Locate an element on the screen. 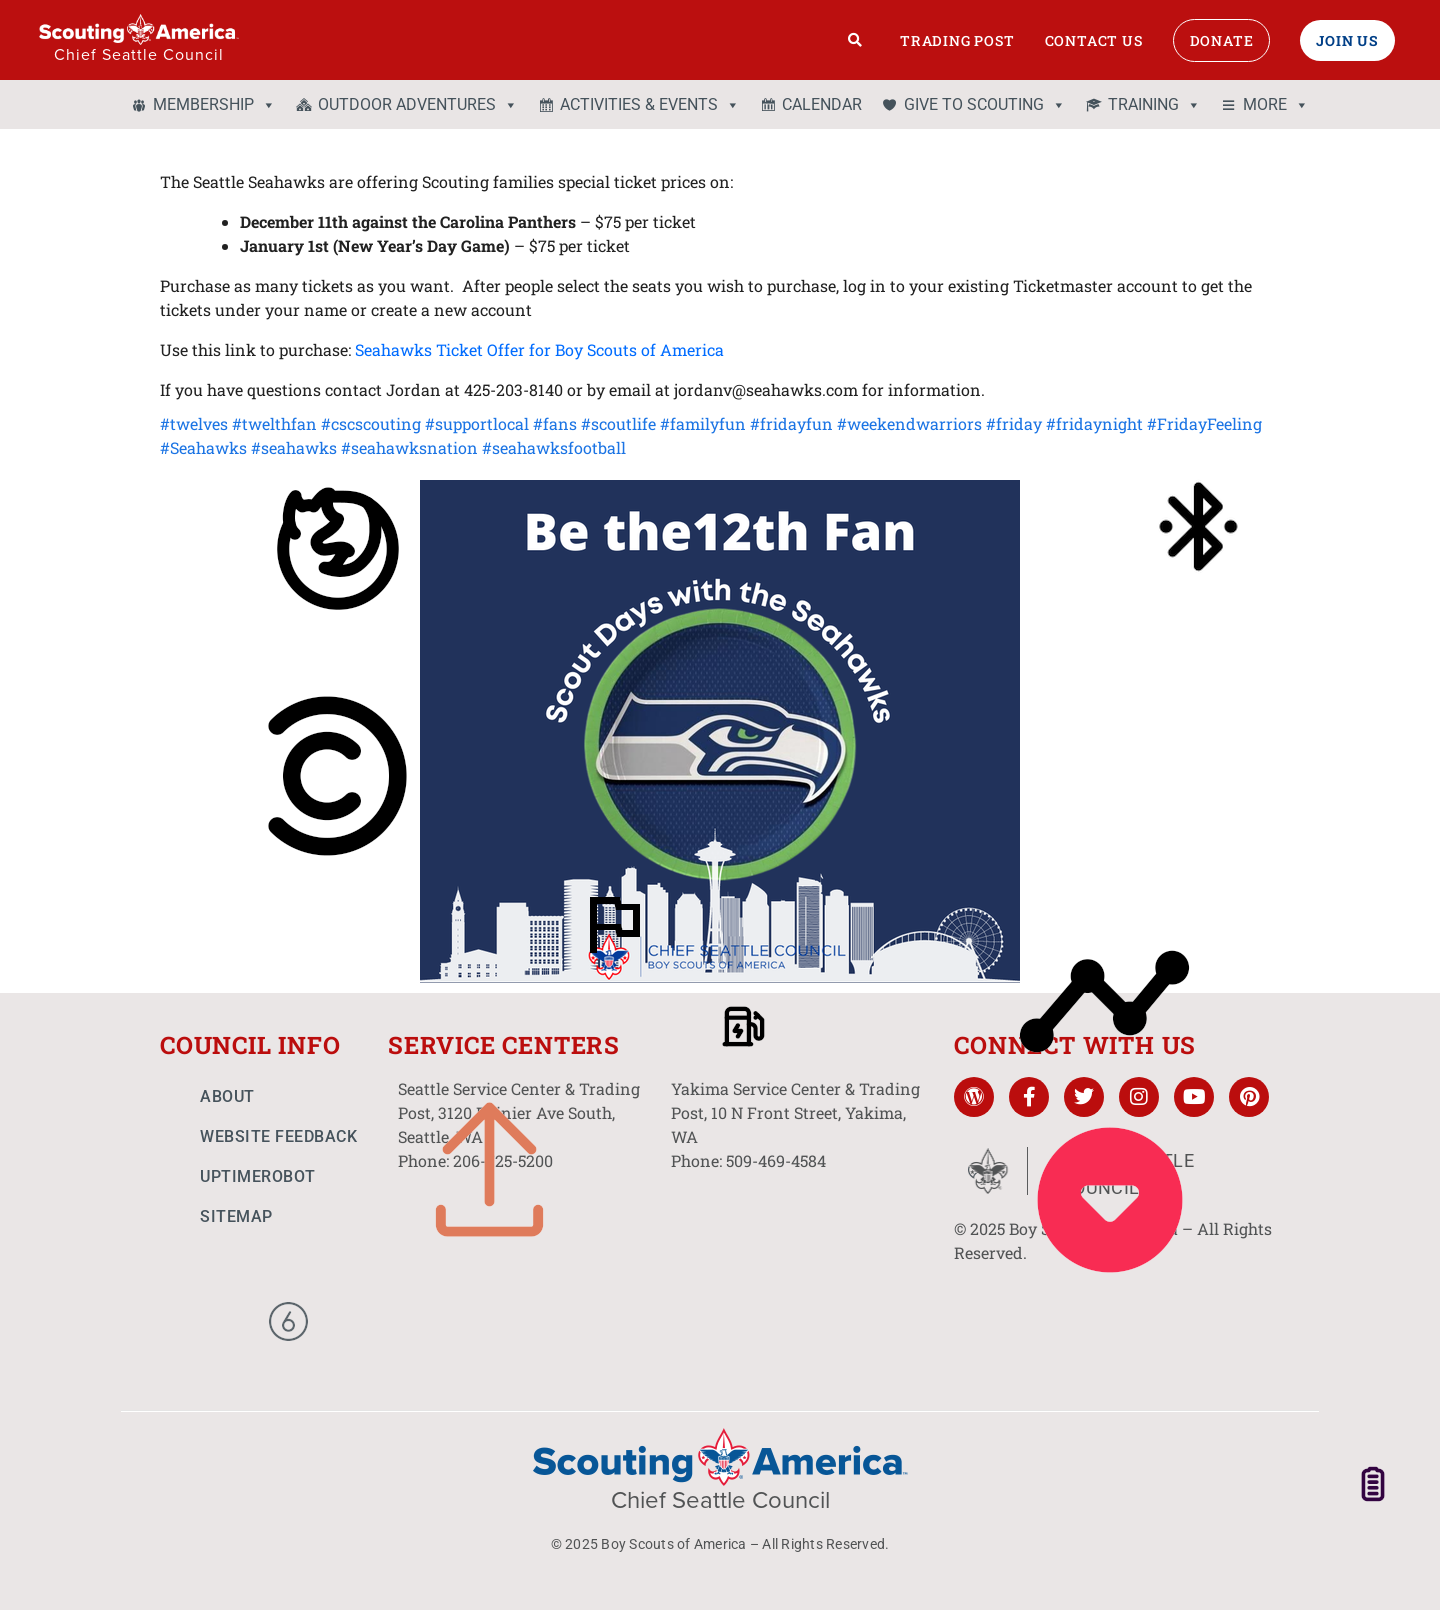 The height and width of the screenshot is (1610, 1440). upload a file or document is located at coordinates (489, 1169).